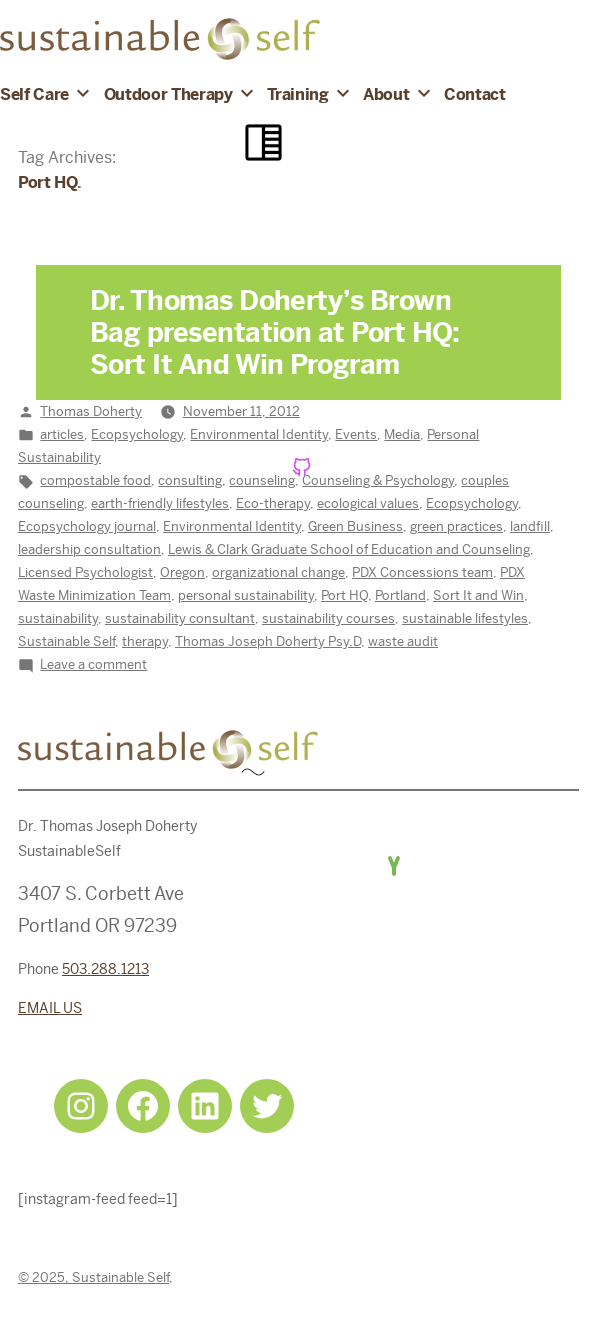  Describe the element at coordinates (253, 772) in the screenshot. I see `indicates an approximate or estimated value` at that location.